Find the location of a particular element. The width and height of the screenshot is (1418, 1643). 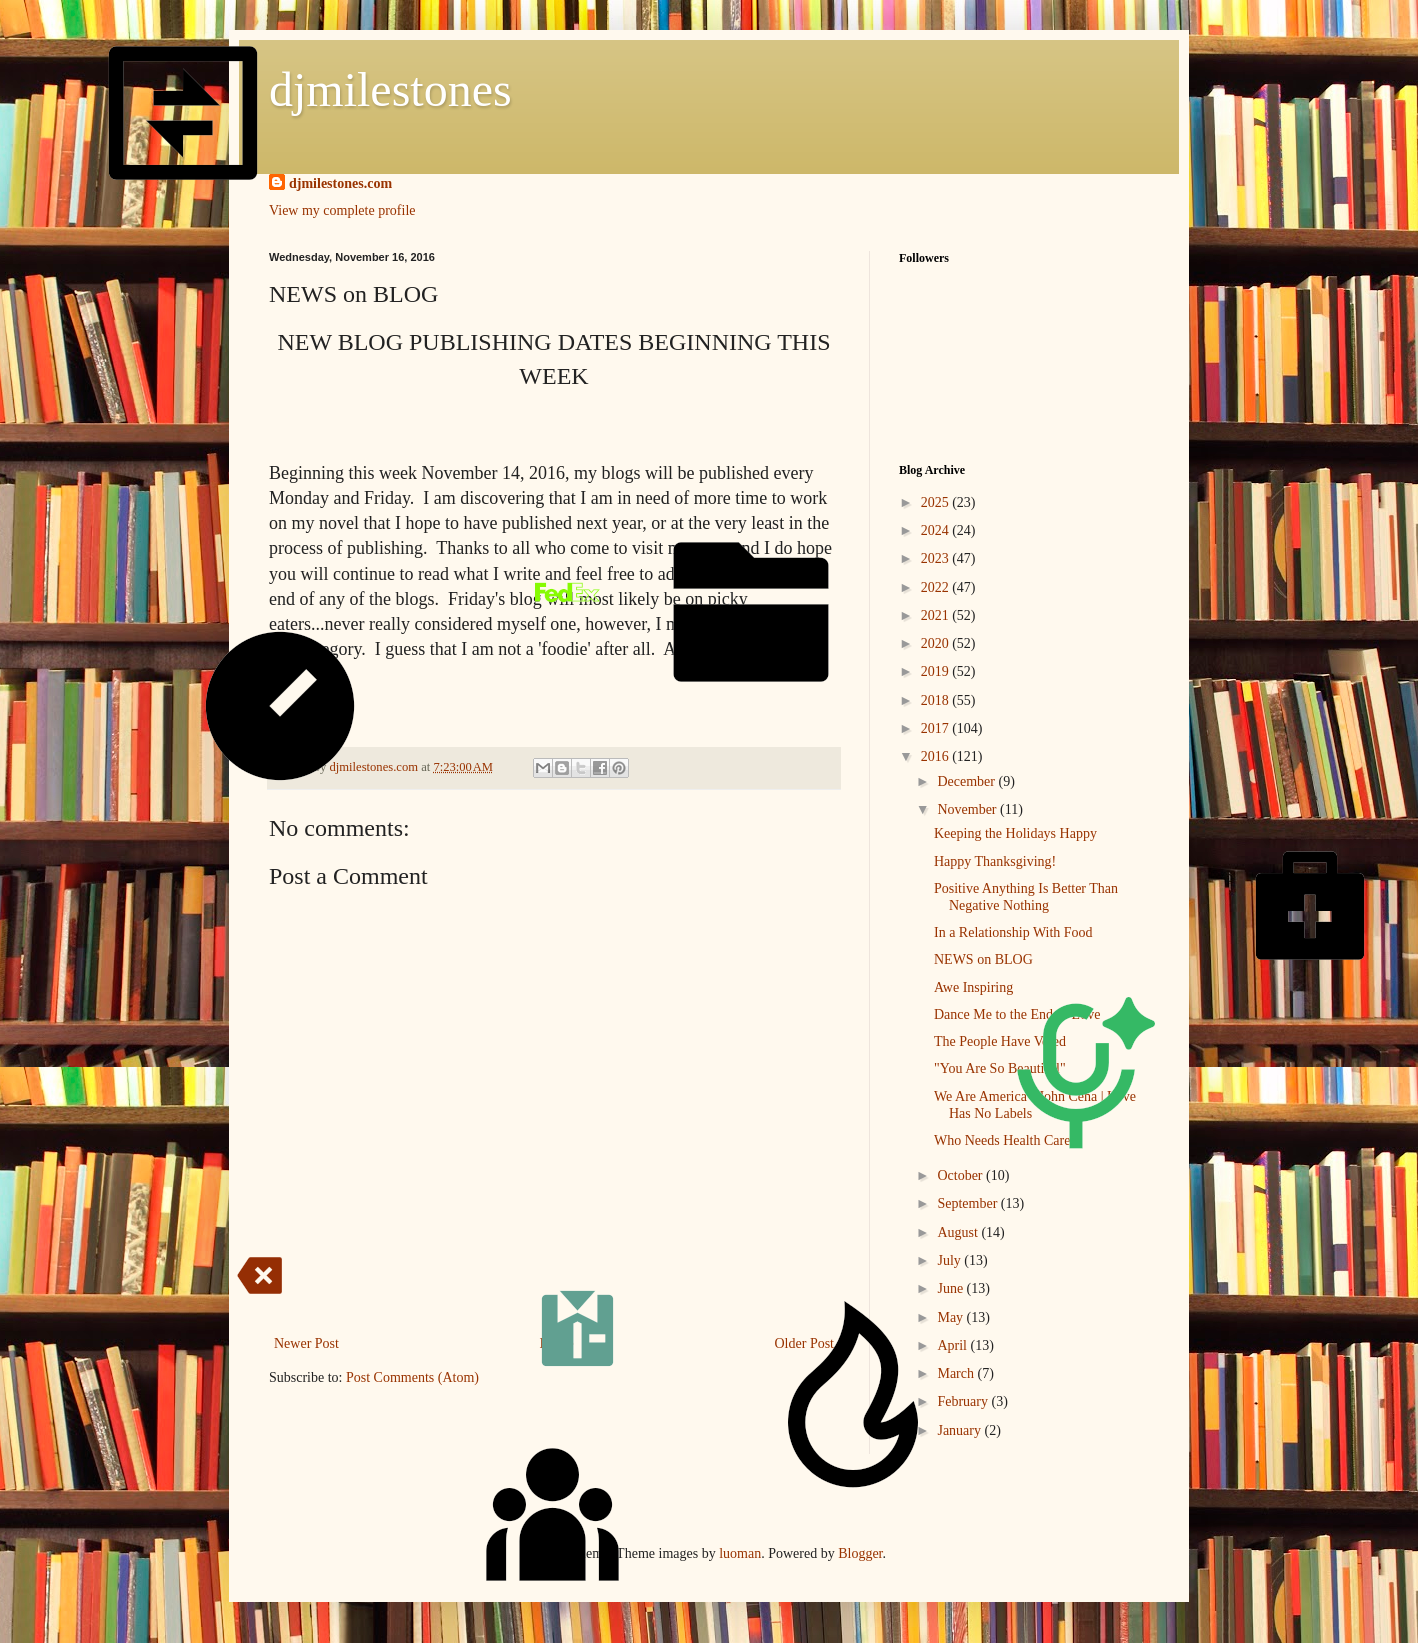

view trending or hot content is located at coordinates (853, 1392).